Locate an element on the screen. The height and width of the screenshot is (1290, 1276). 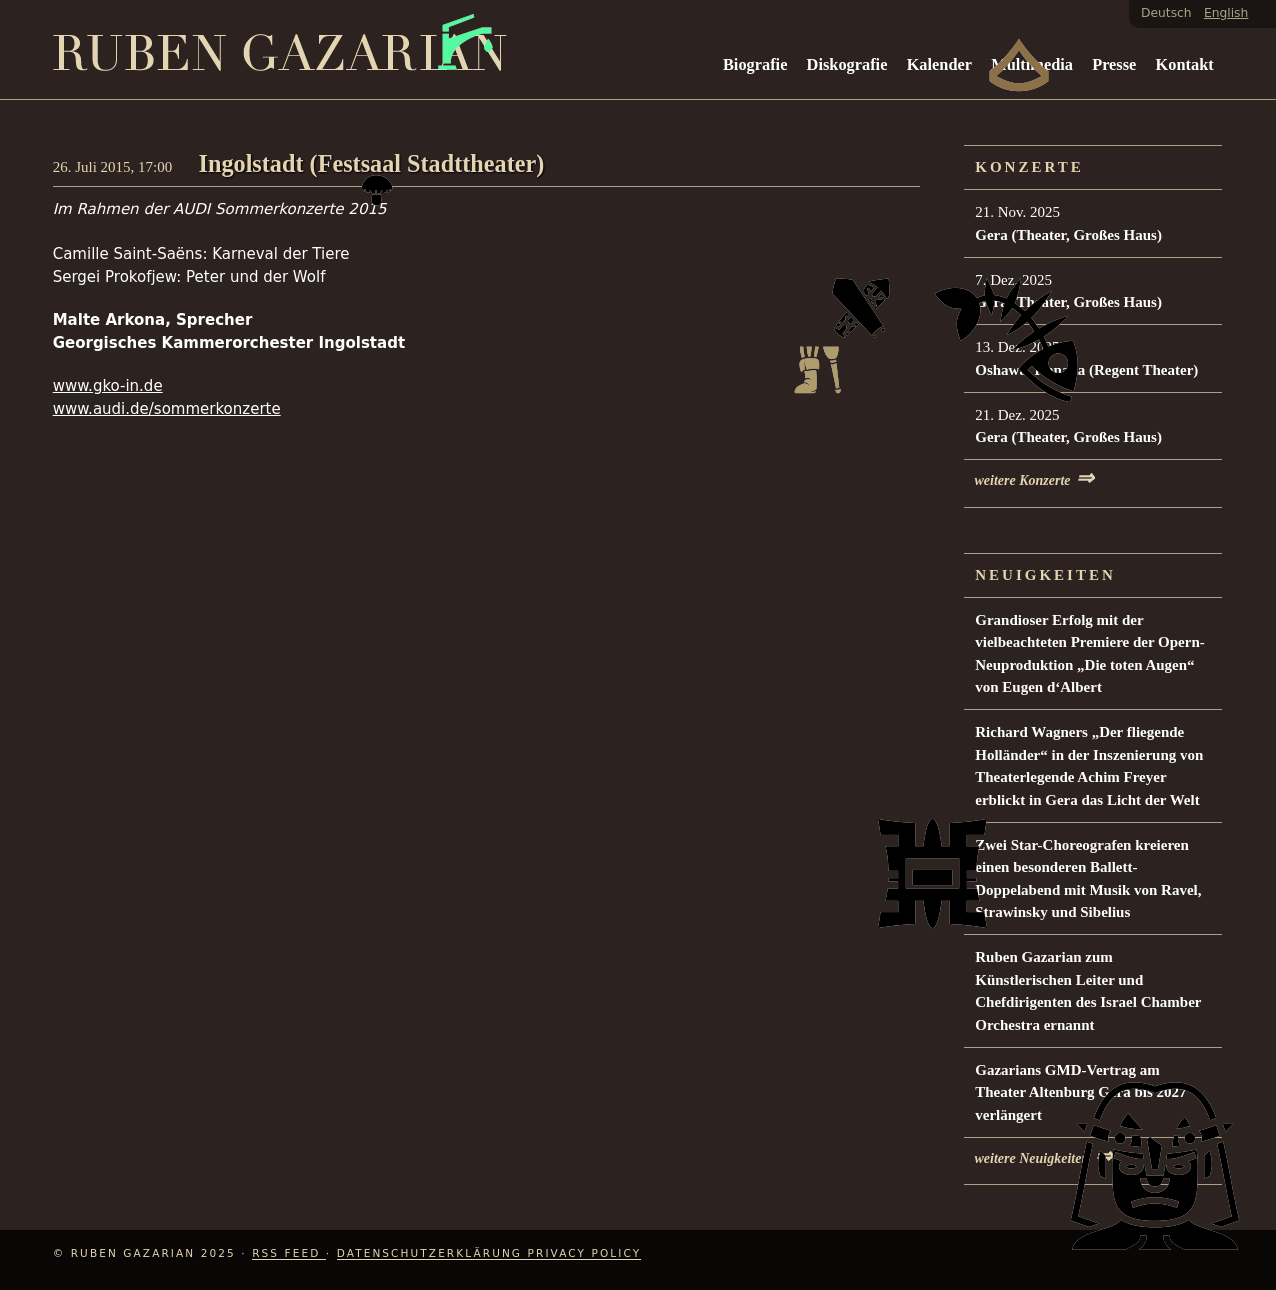
mushroom power-up or collectible item is located at coordinates (377, 190).